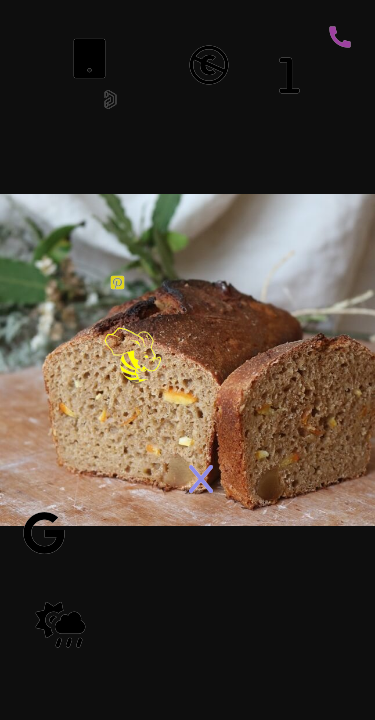  What do you see at coordinates (60, 625) in the screenshot?
I see `current weather conditions with mixed sun and rain` at bounding box center [60, 625].